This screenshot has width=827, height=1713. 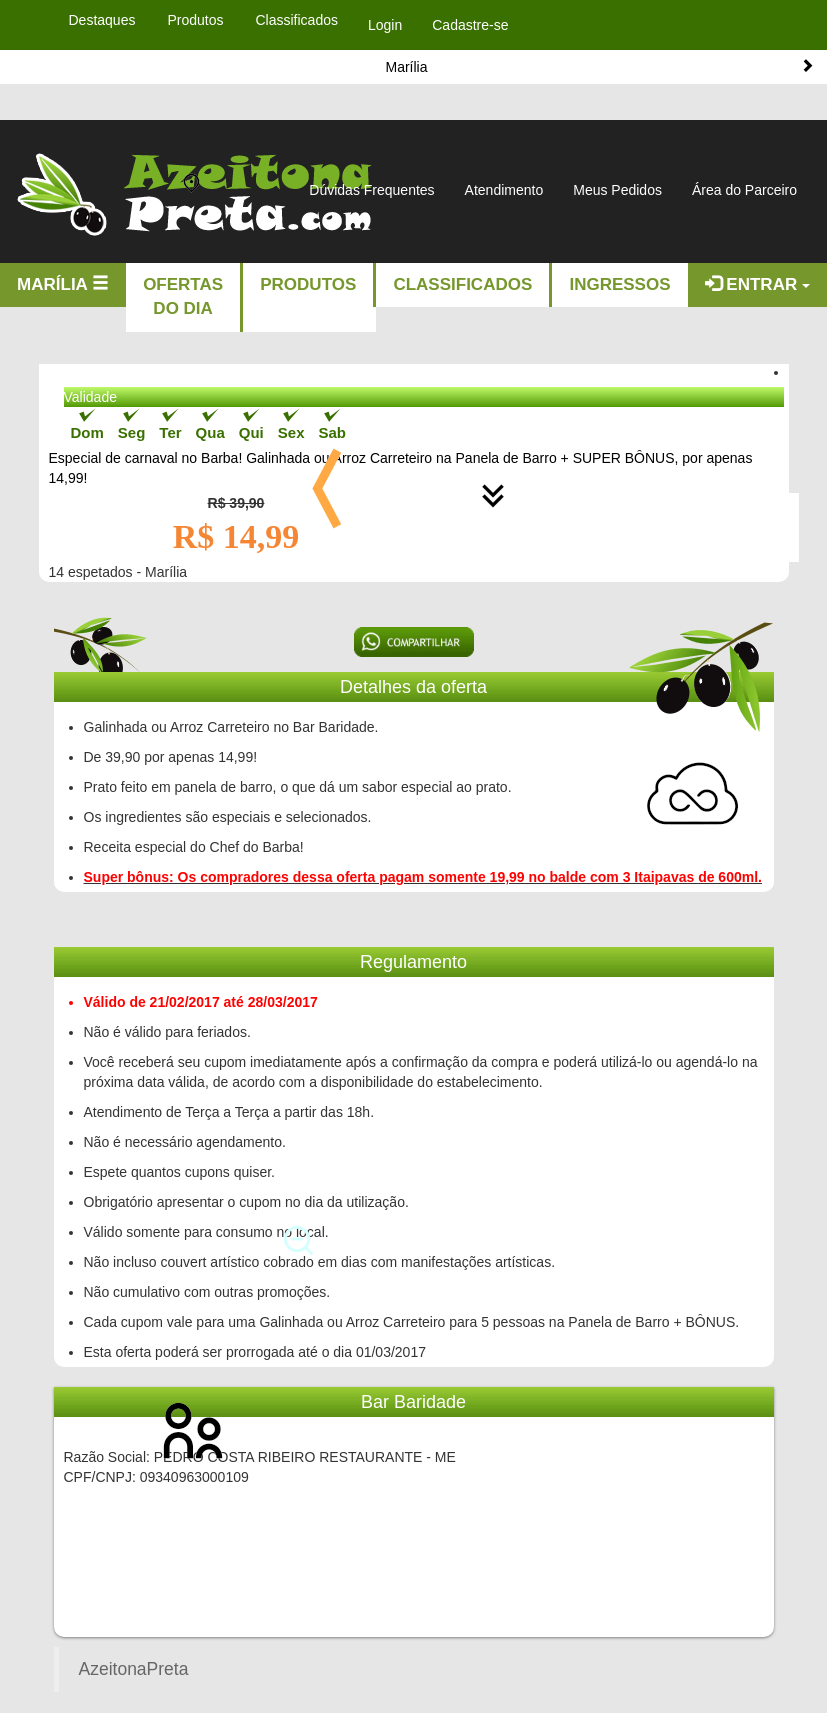 I want to click on scroll down to see more content, so click(x=493, y=495).